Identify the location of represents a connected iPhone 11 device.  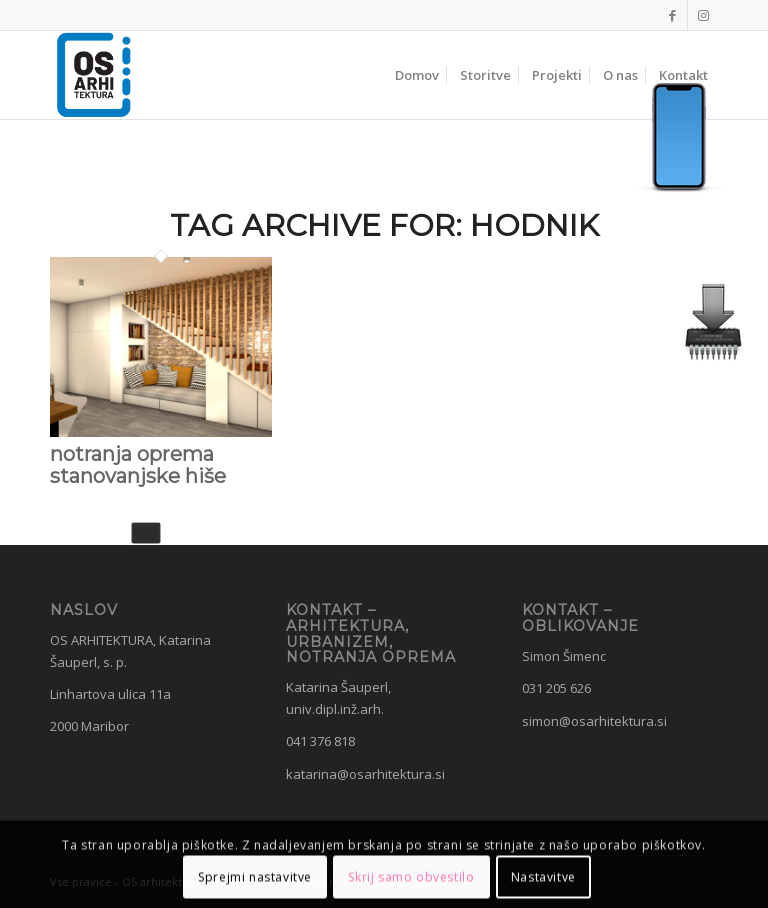
(679, 138).